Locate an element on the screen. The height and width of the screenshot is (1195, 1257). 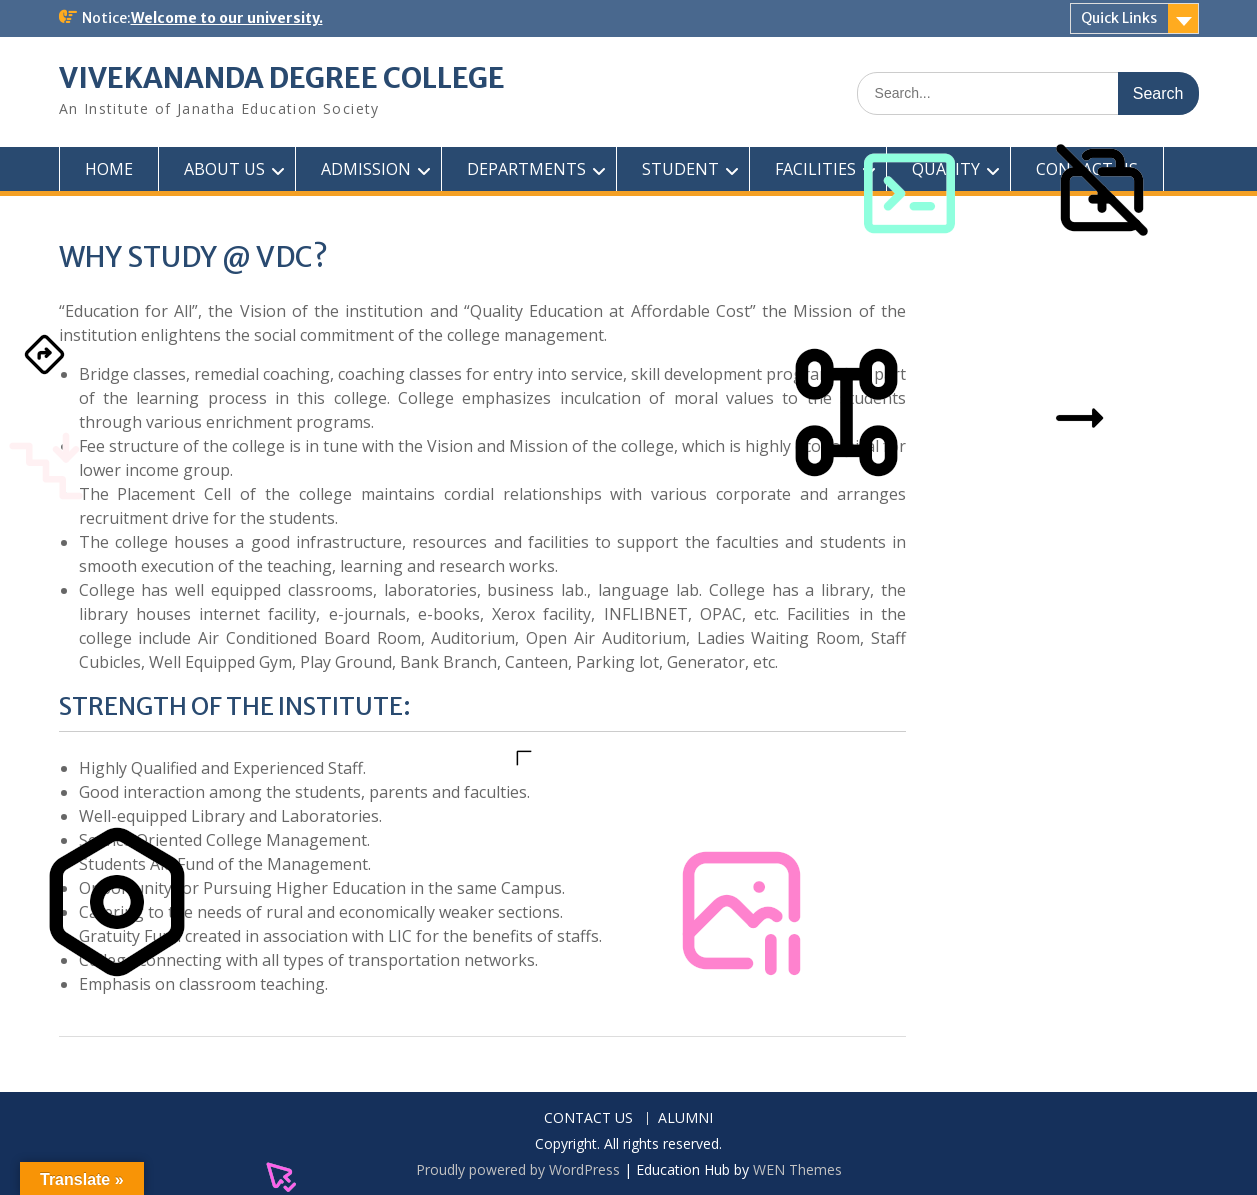
adjust corner radius of a shape is located at coordinates (524, 758).